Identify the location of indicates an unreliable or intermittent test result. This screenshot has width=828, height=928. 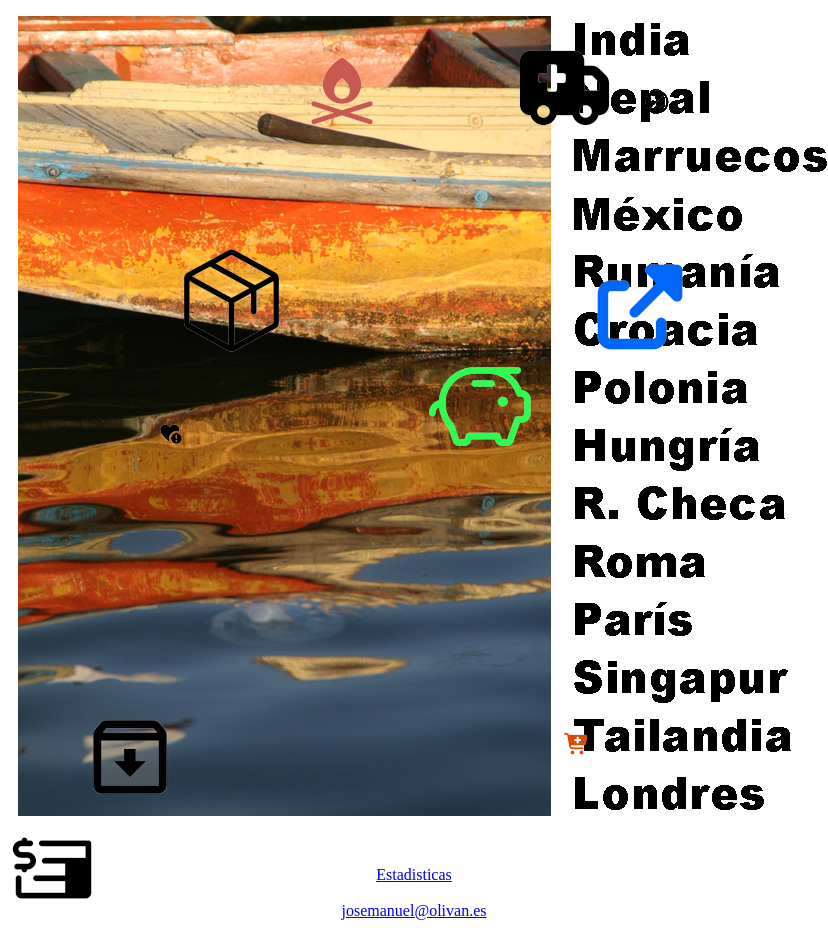
(657, 102).